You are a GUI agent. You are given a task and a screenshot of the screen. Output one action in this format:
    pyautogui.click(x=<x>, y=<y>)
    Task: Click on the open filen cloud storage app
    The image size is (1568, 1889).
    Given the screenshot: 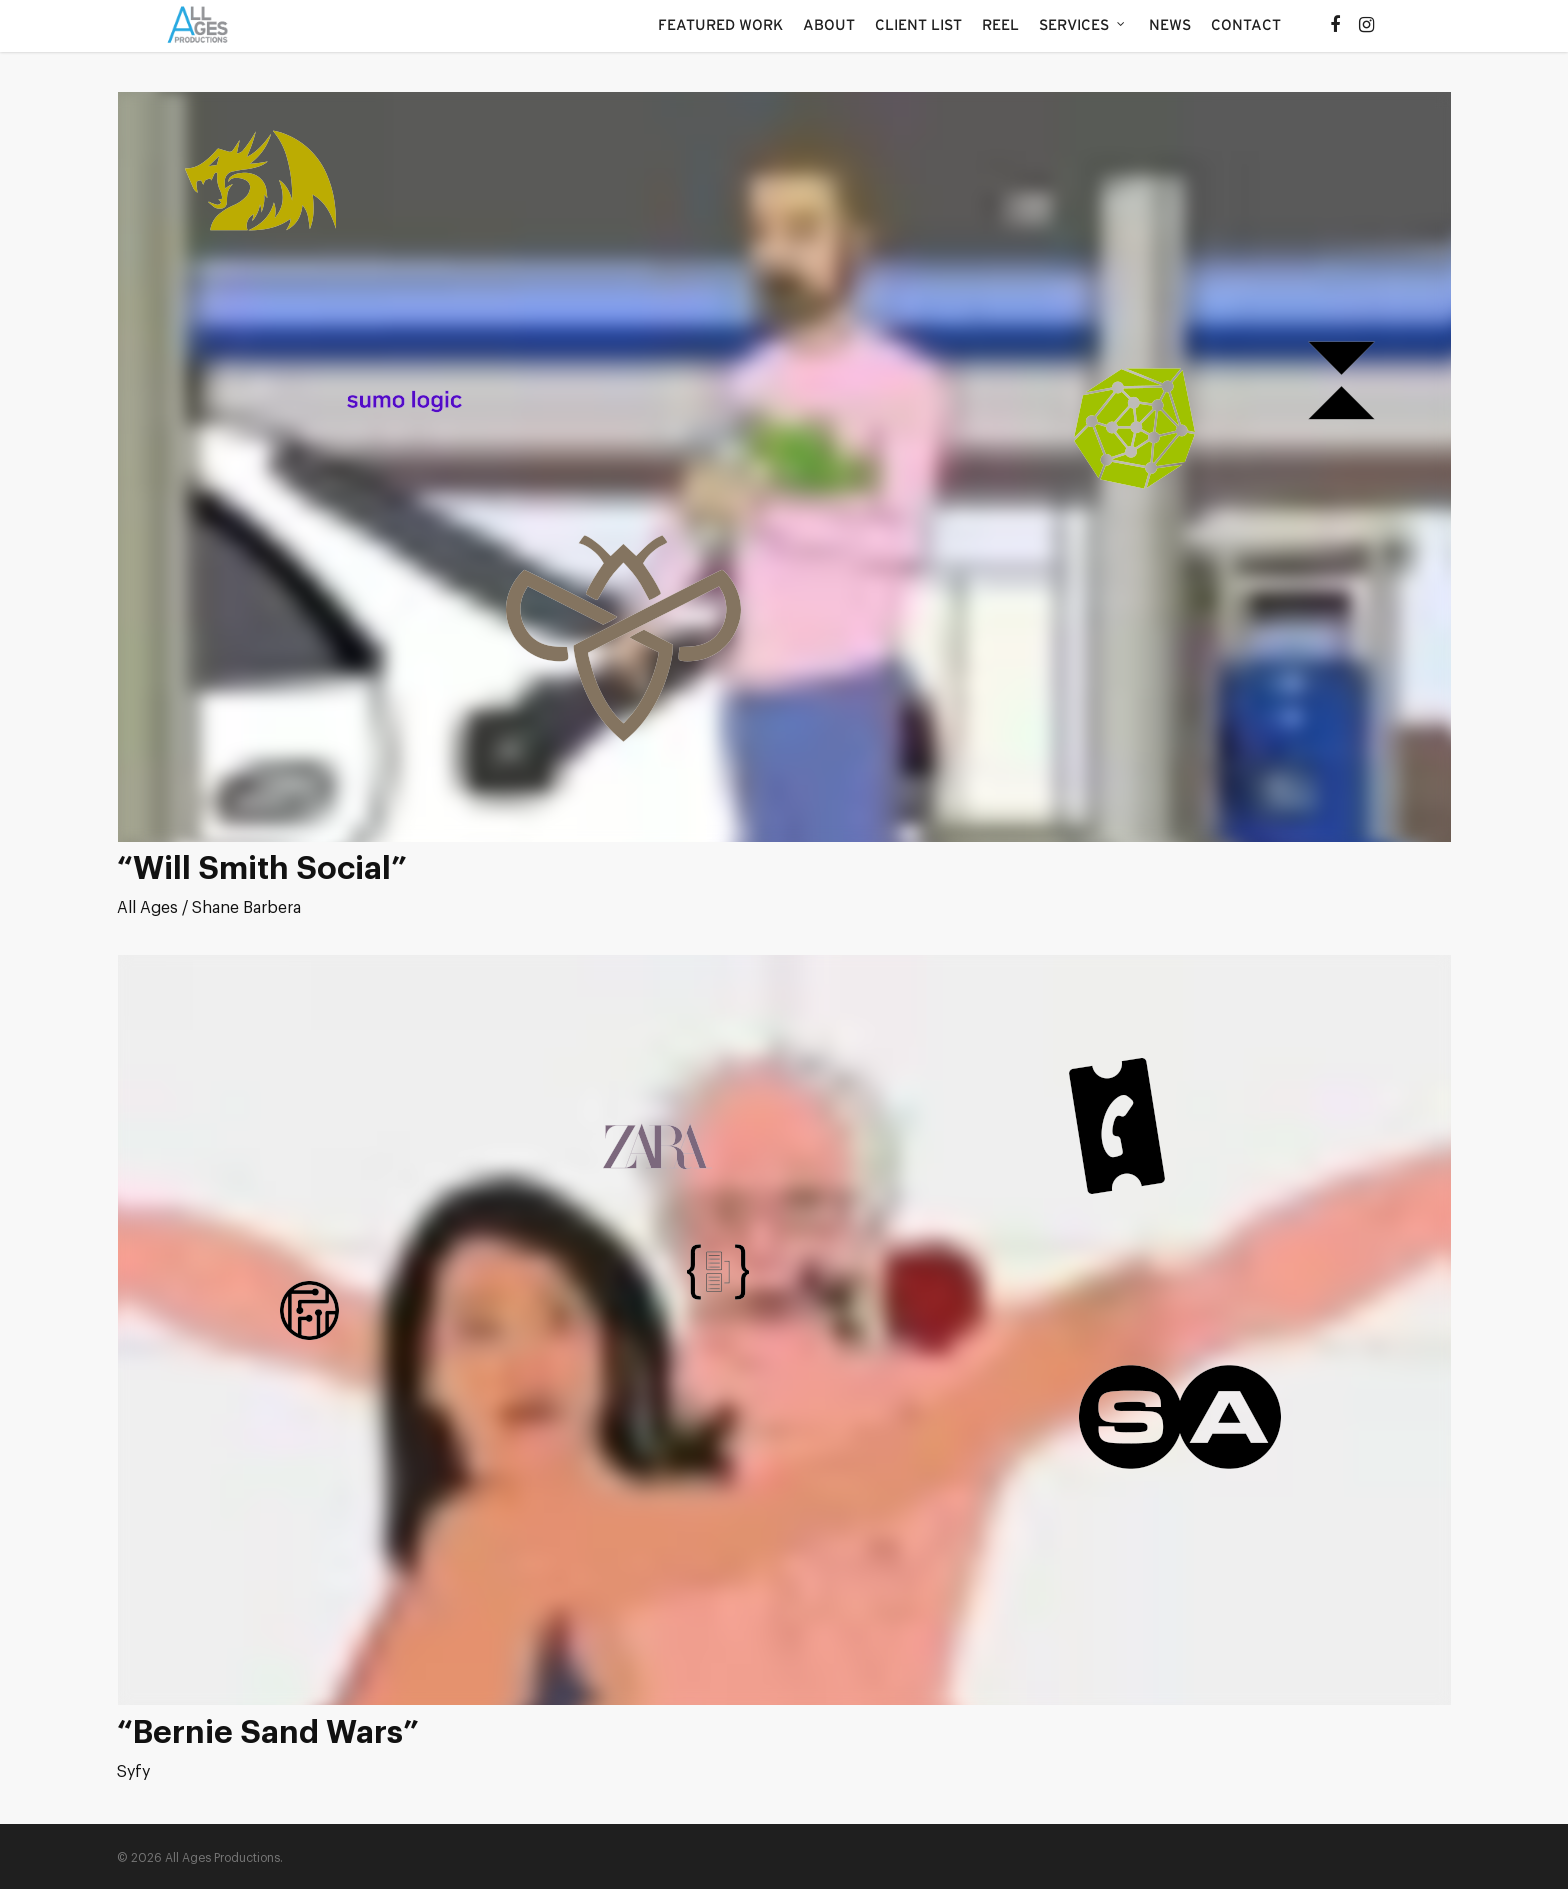 What is the action you would take?
    pyautogui.click(x=309, y=1310)
    